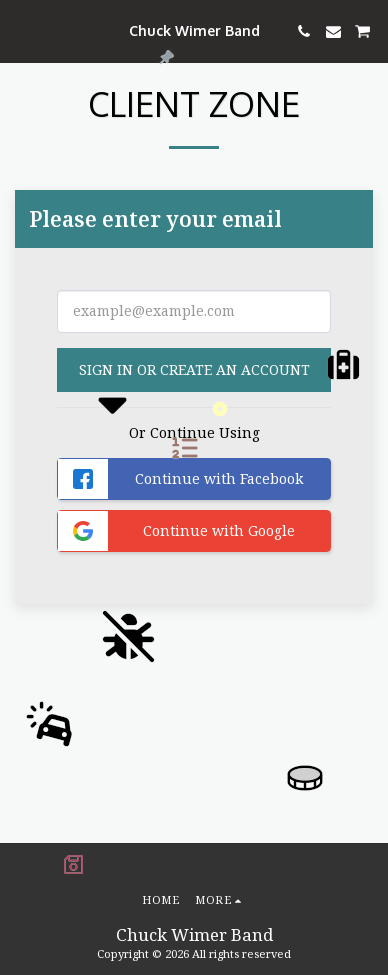 Image resolution: width=388 pixels, height=975 pixels. What do you see at coordinates (305, 778) in the screenshot?
I see `view your coin balance or currency` at bounding box center [305, 778].